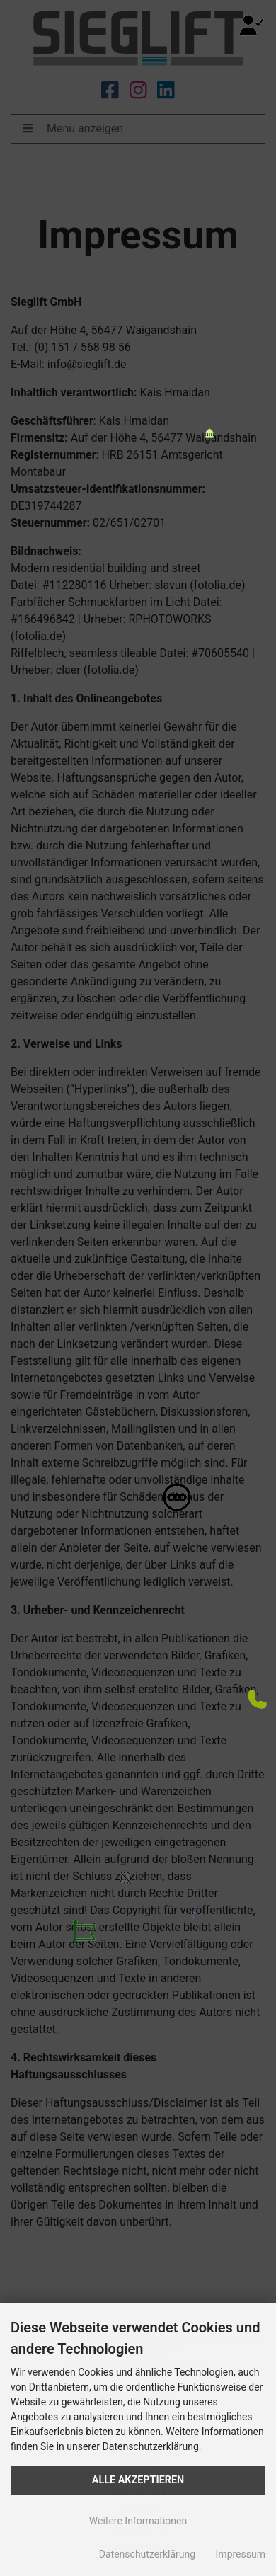  Describe the element at coordinates (257, 1699) in the screenshot. I see `make a phone call` at that location.